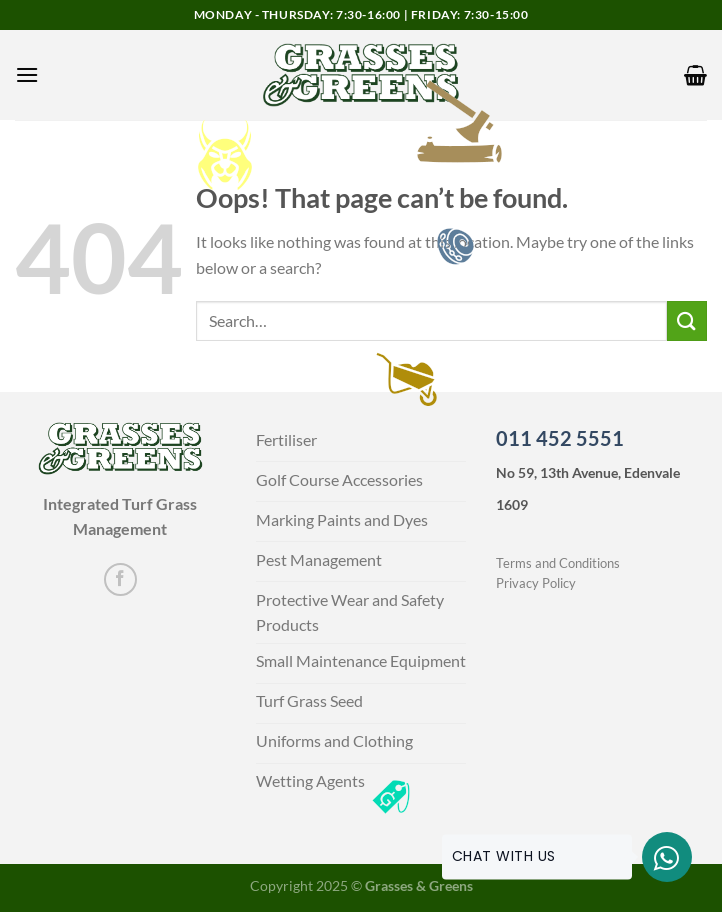 This screenshot has height=912, width=722. I want to click on select lynx character or avatar, so click(225, 155).